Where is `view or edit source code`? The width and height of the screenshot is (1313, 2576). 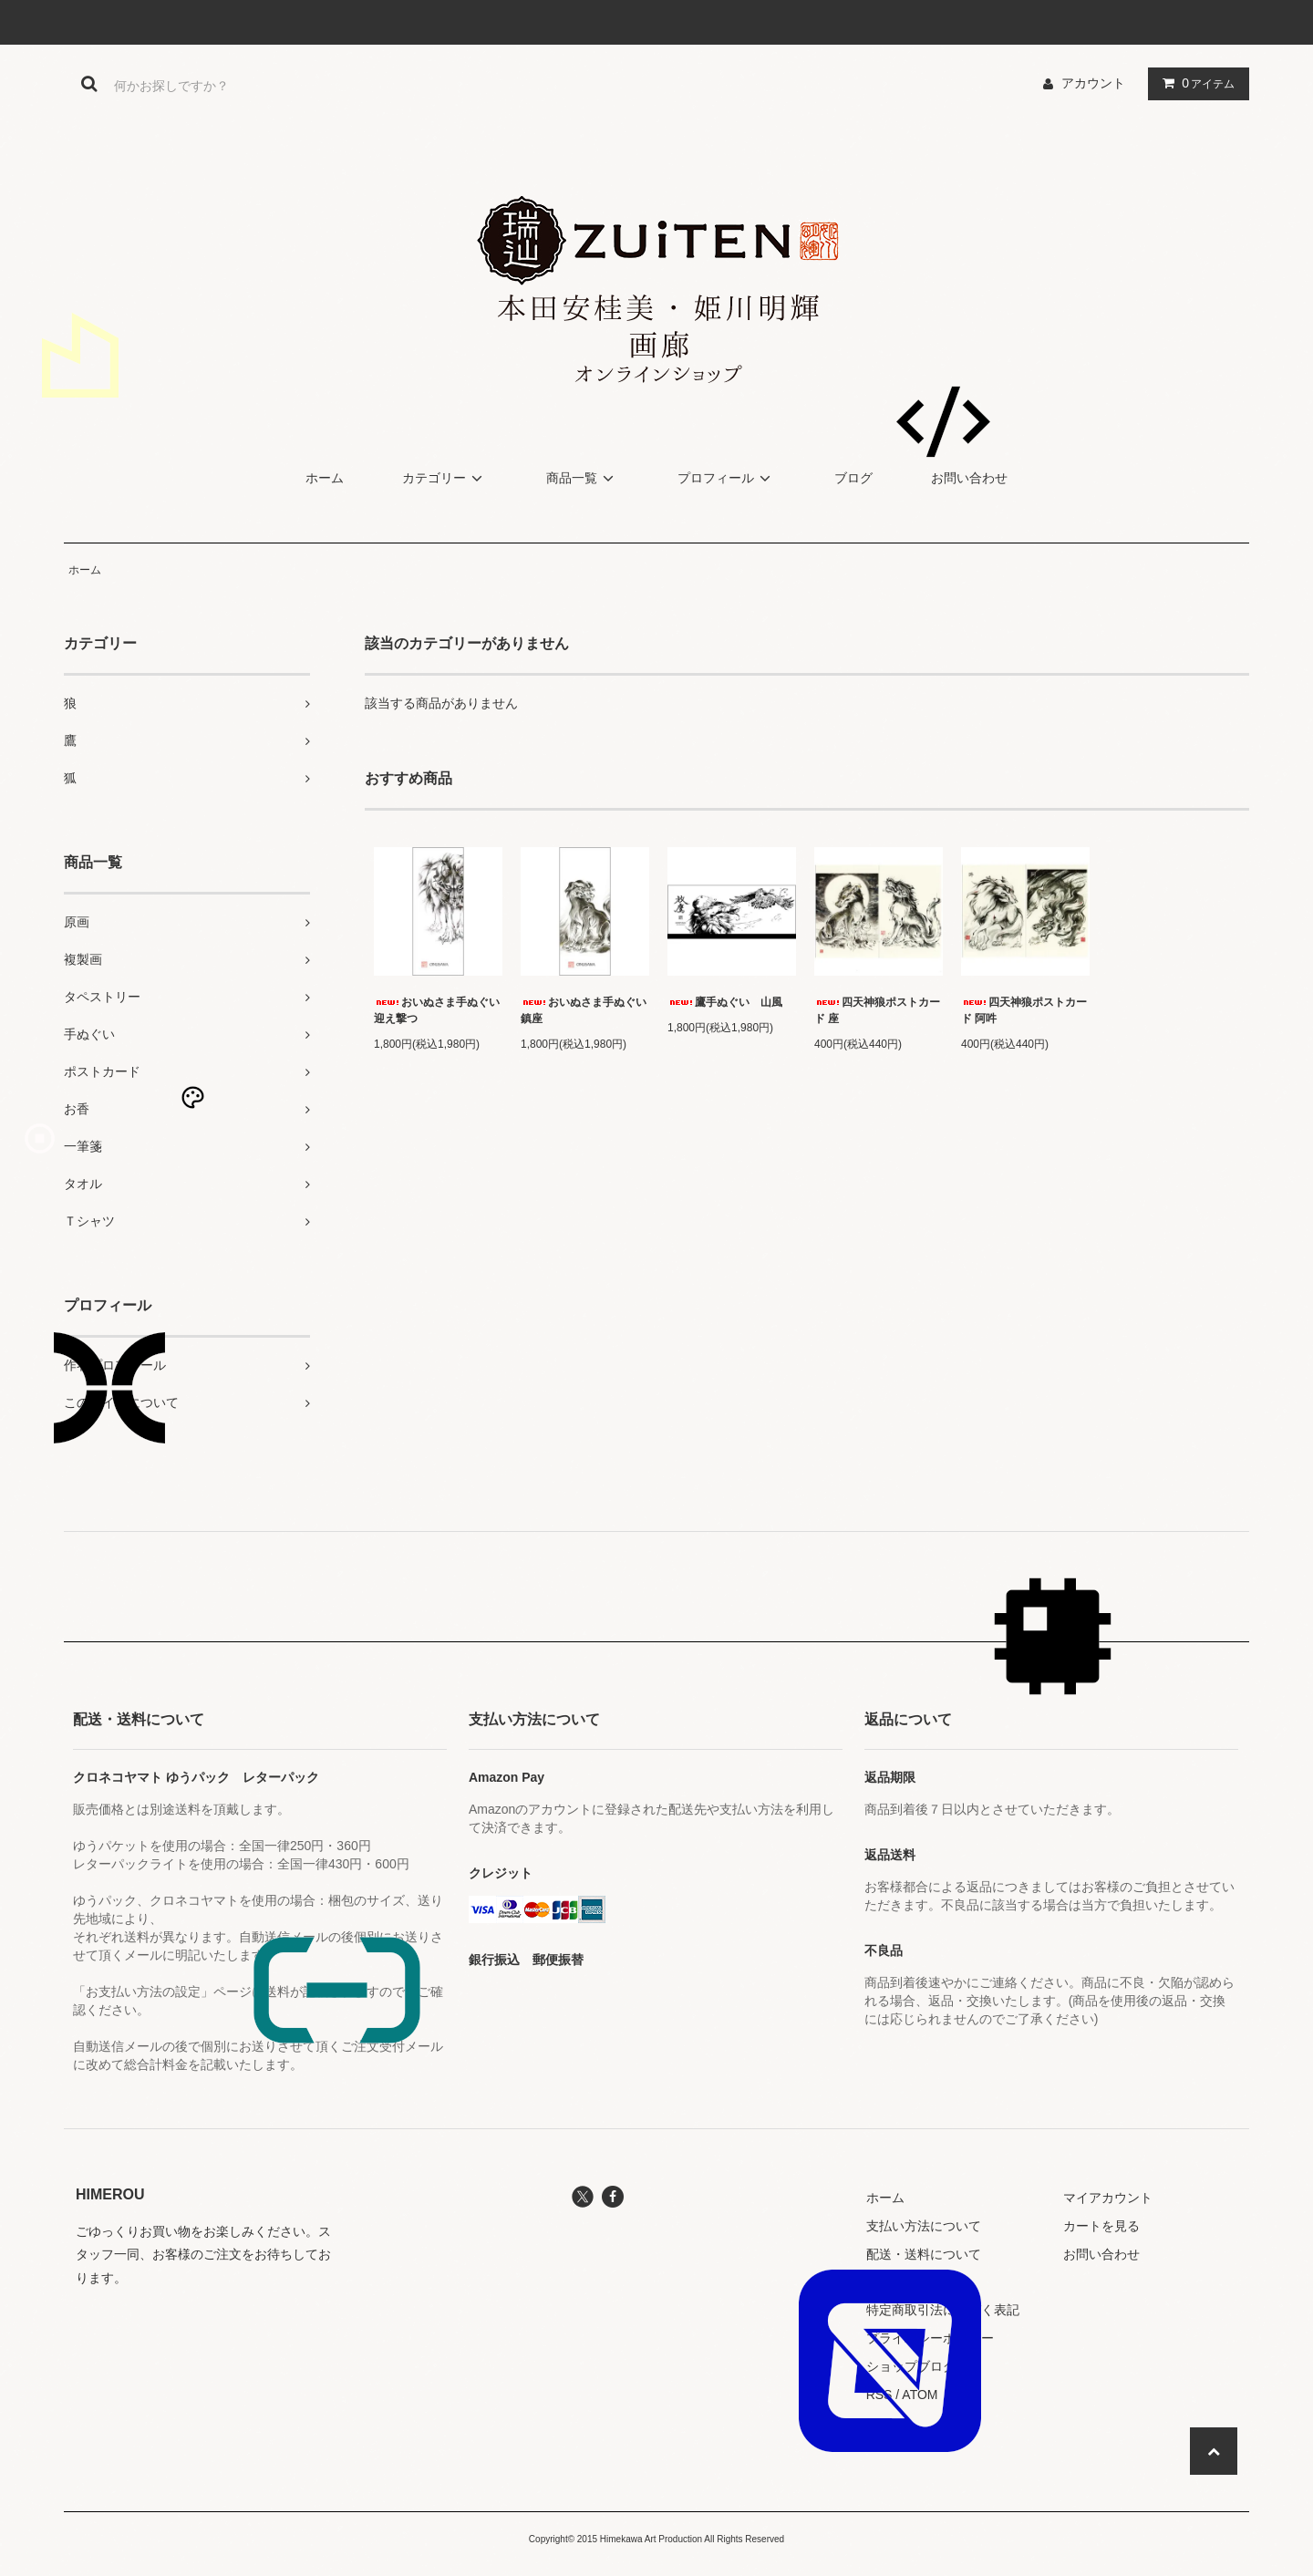 view or edit source code is located at coordinates (943, 421).